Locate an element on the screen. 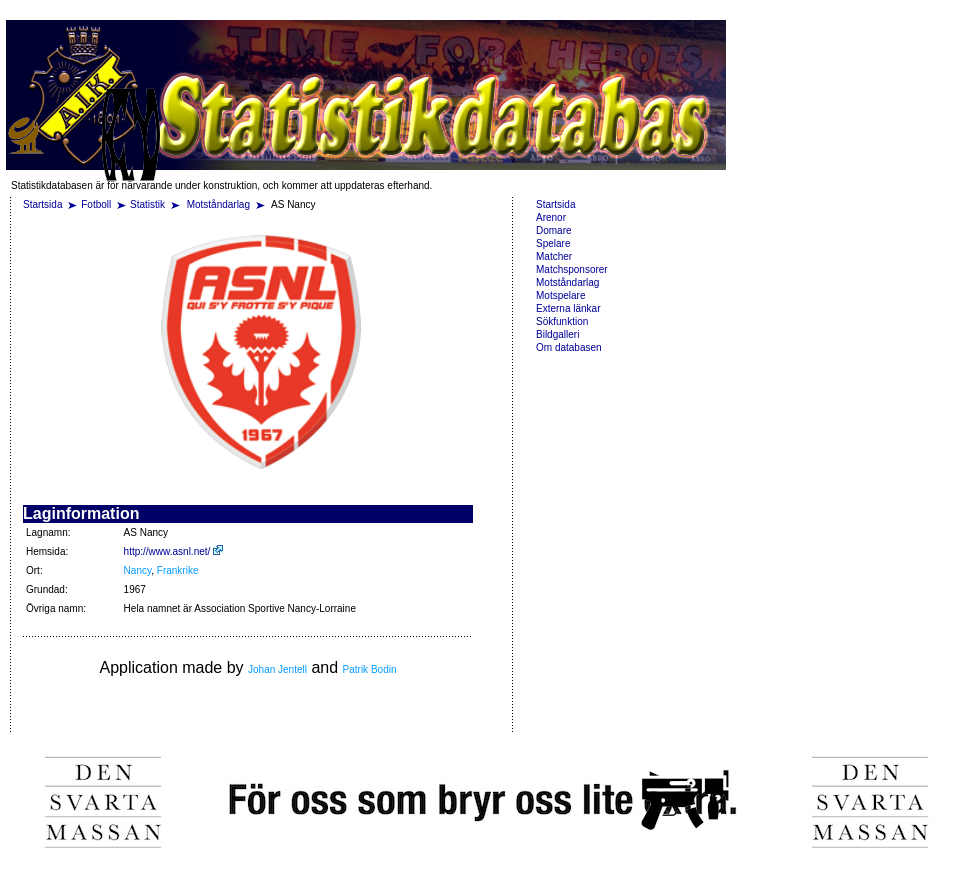 This screenshot has width=962, height=879. select mucous pillar creature or obstacle in game is located at coordinates (130, 134).